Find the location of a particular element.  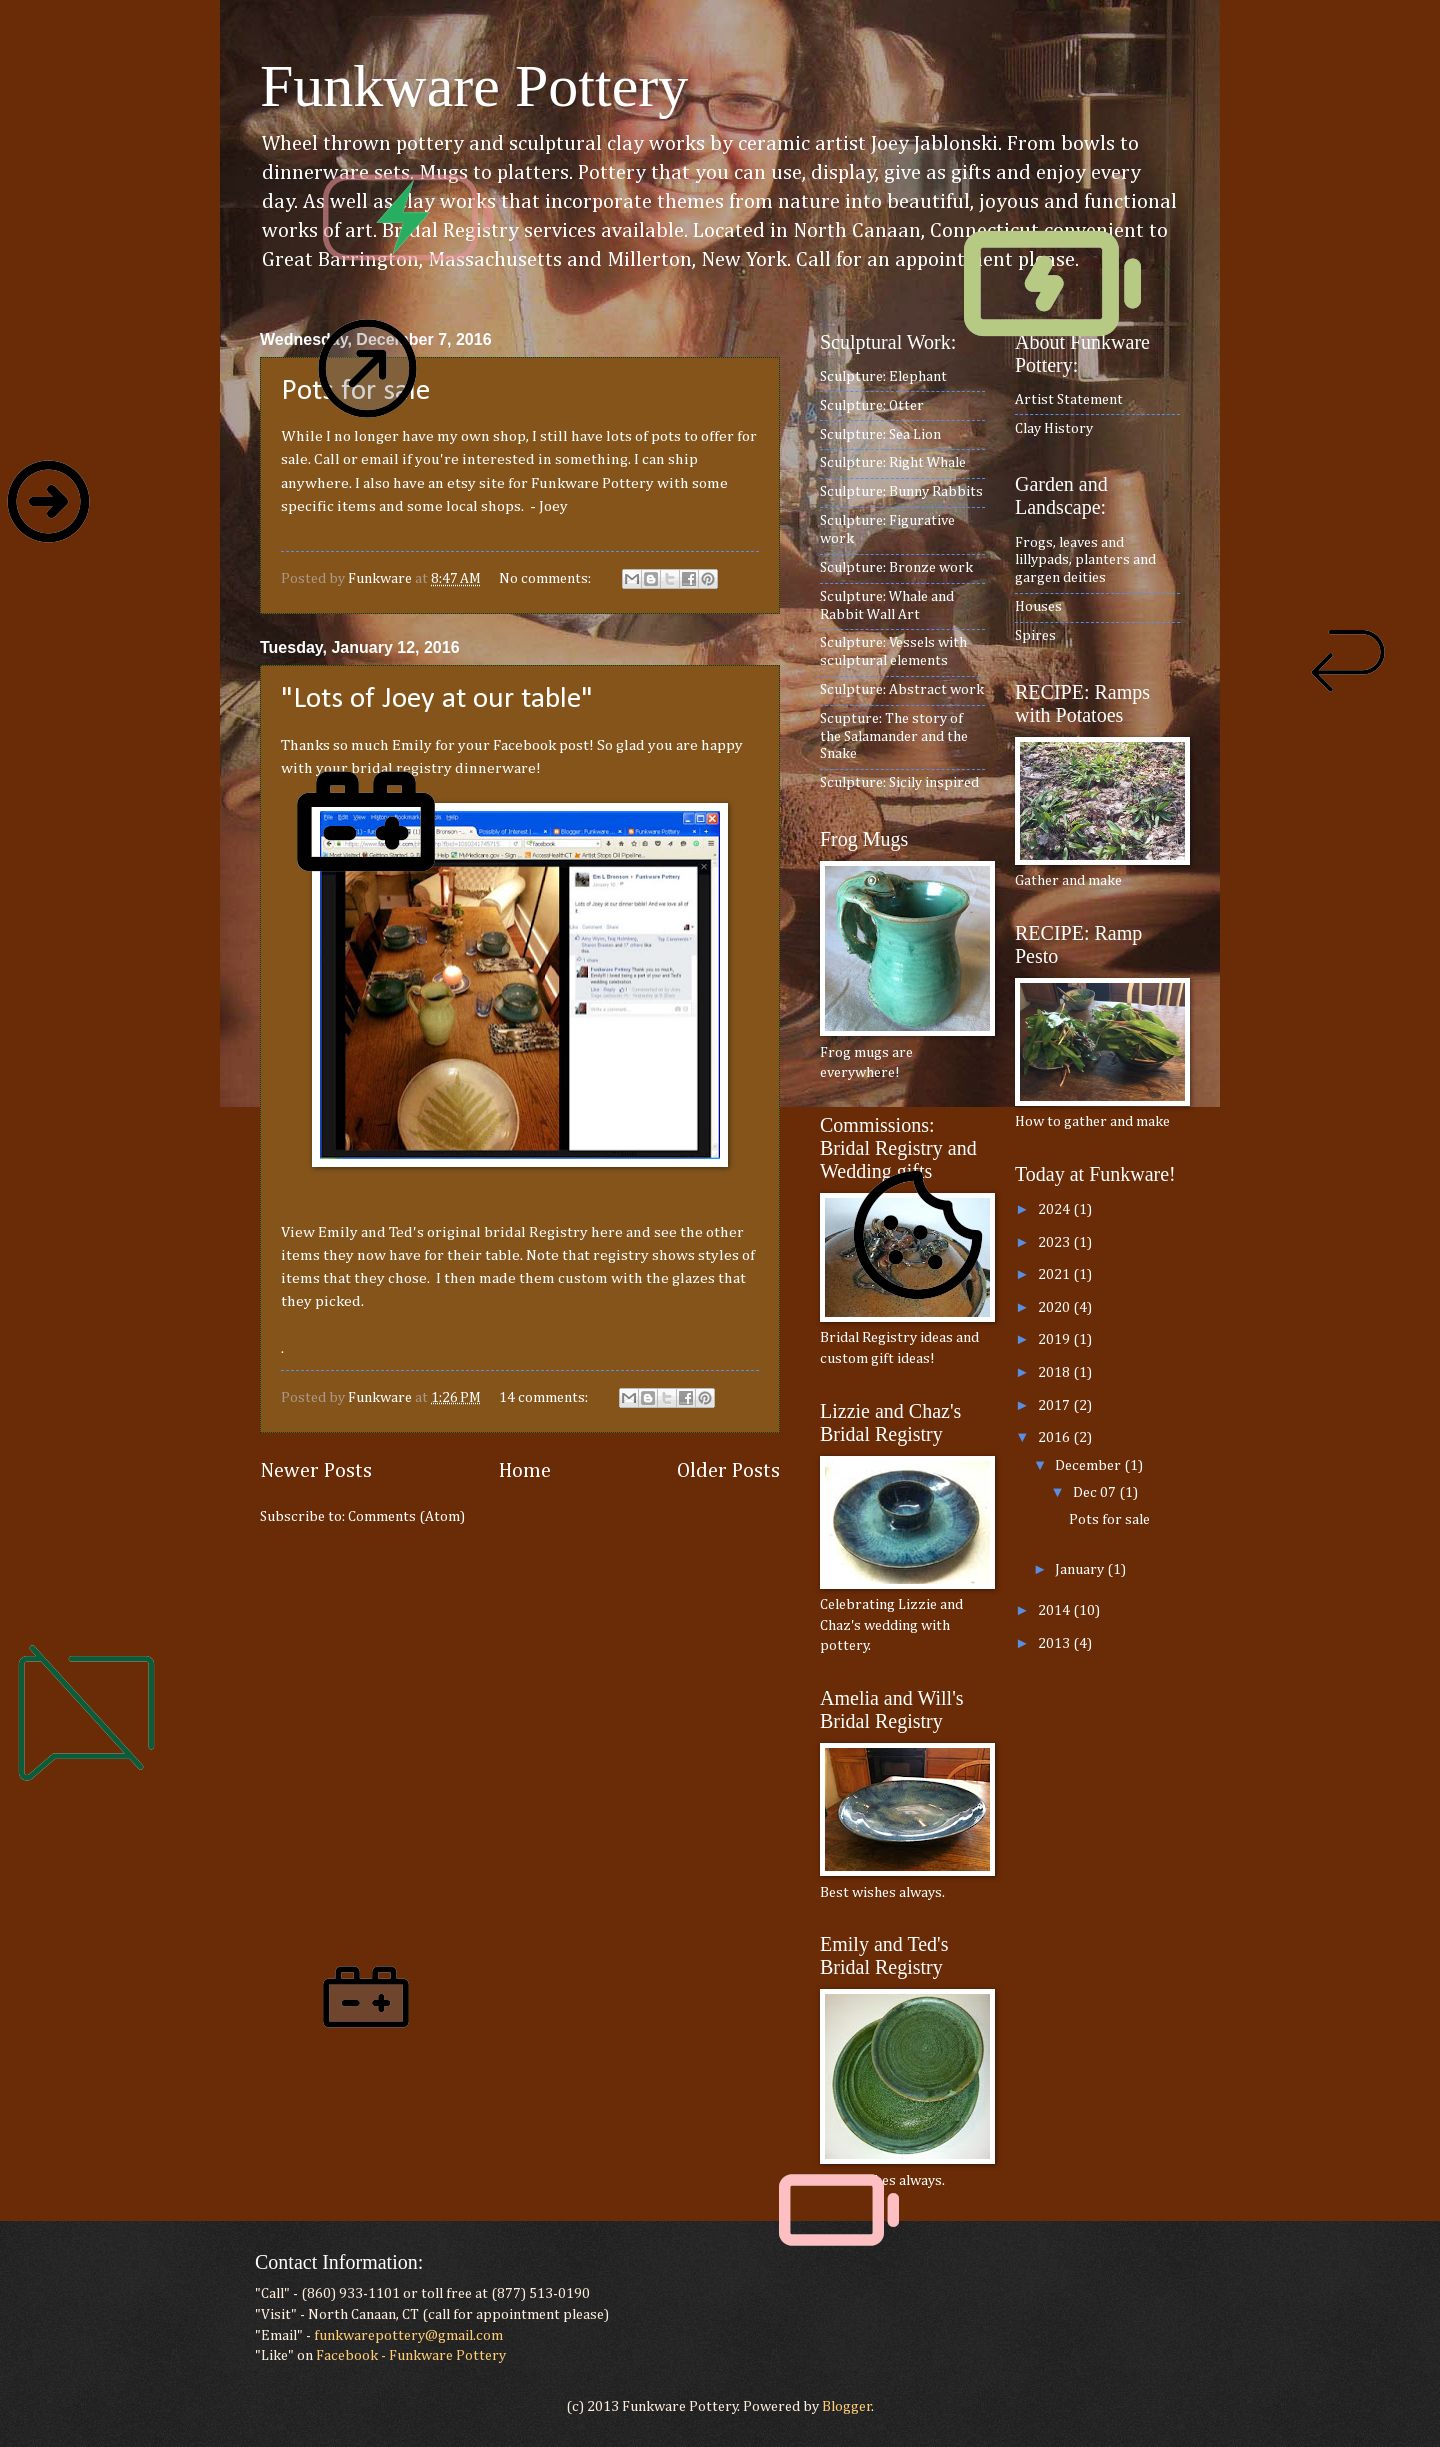

indicates battery is completely drained is located at coordinates (839, 2210).